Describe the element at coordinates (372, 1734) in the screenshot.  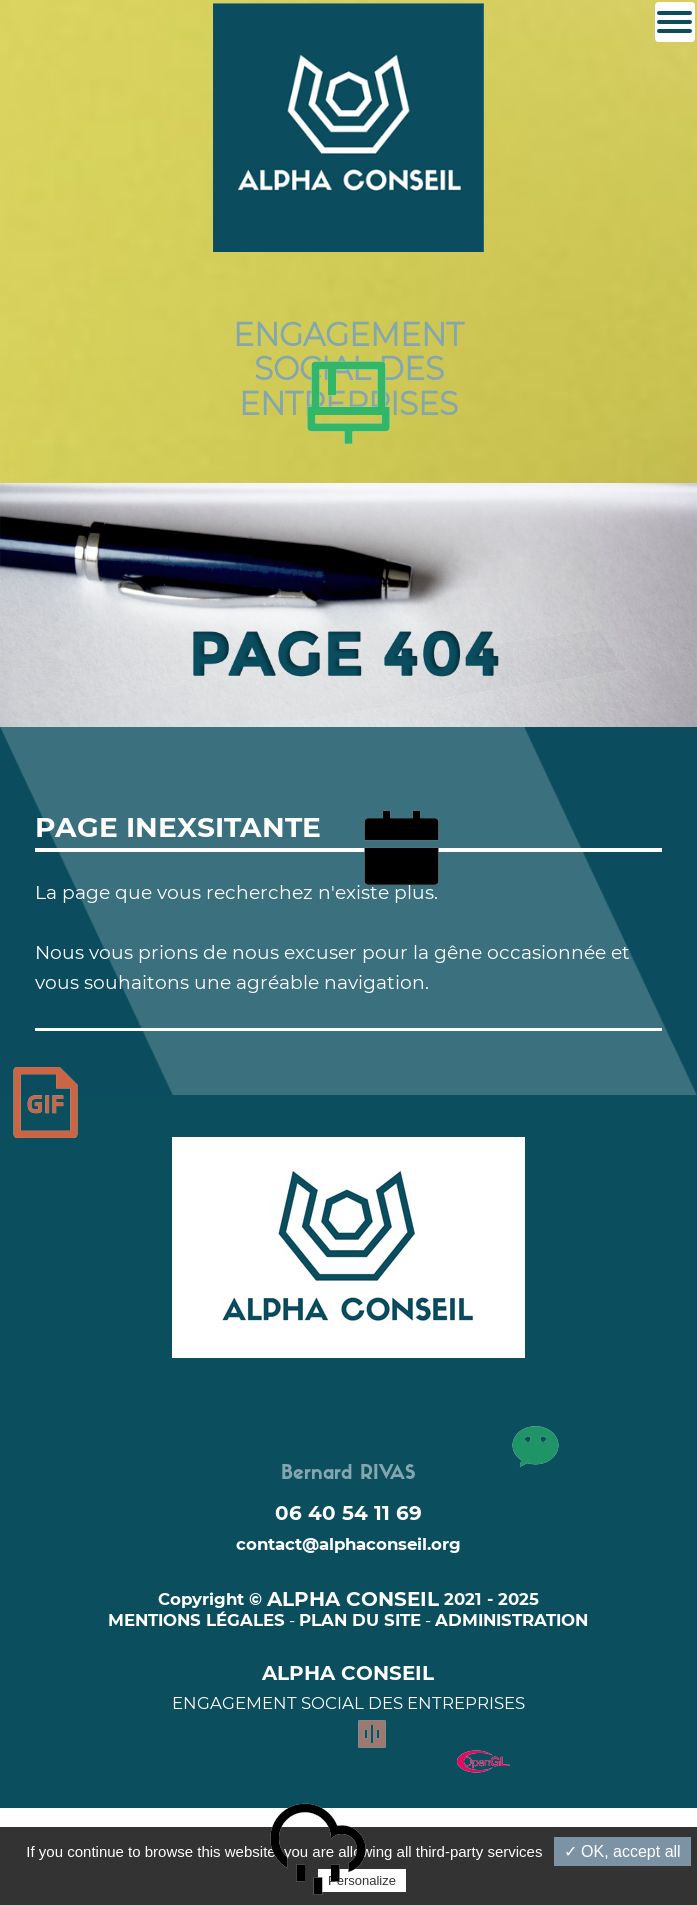
I see `activate voice recognition or speech input` at that location.